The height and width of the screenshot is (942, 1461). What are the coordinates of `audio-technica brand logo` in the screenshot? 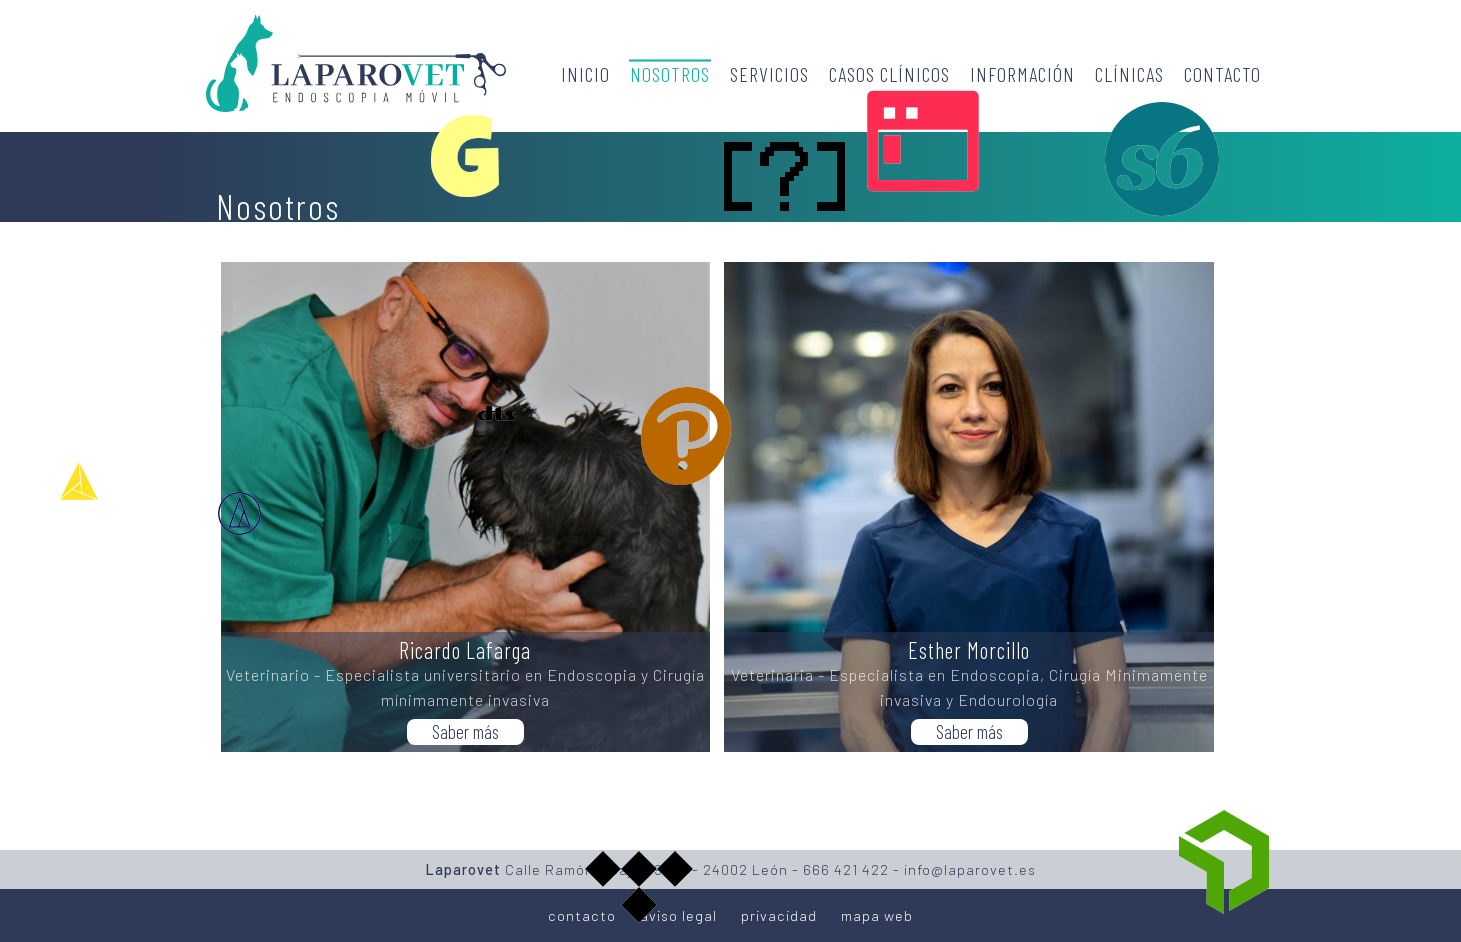 It's located at (239, 513).